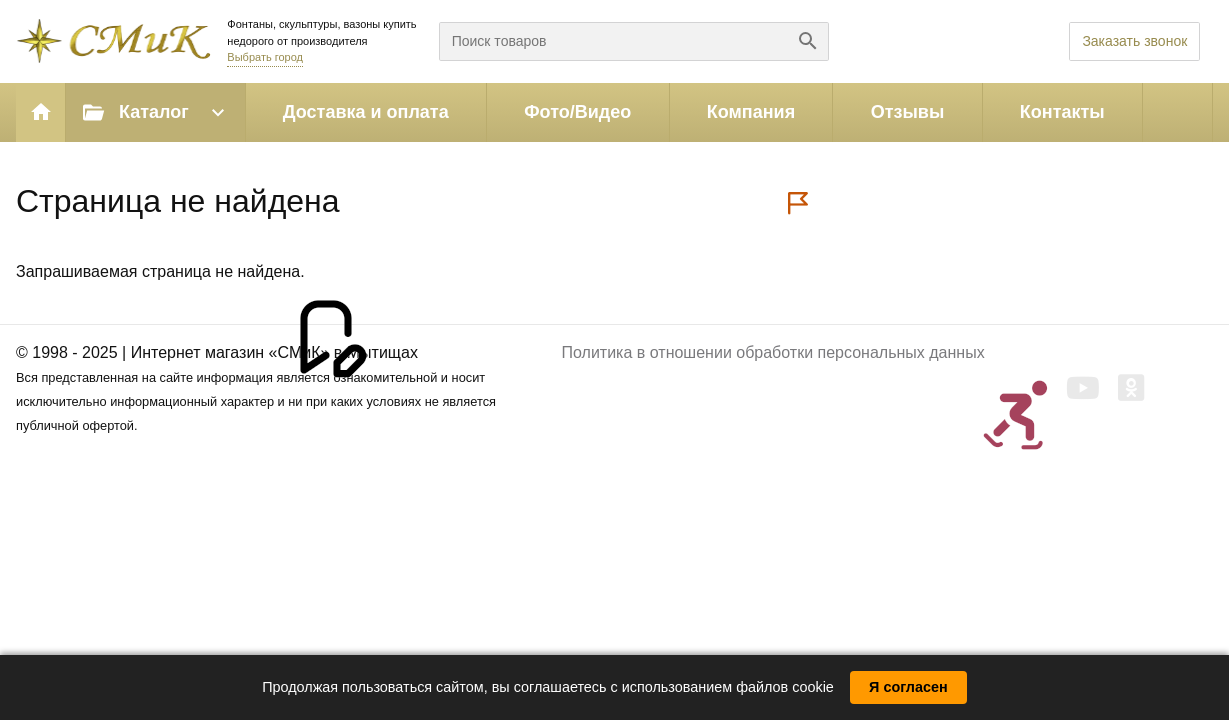 The height and width of the screenshot is (720, 1229). Describe the element at coordinates (798, 202) in the screenshot. I see `flag an item for review or attention` at that location.